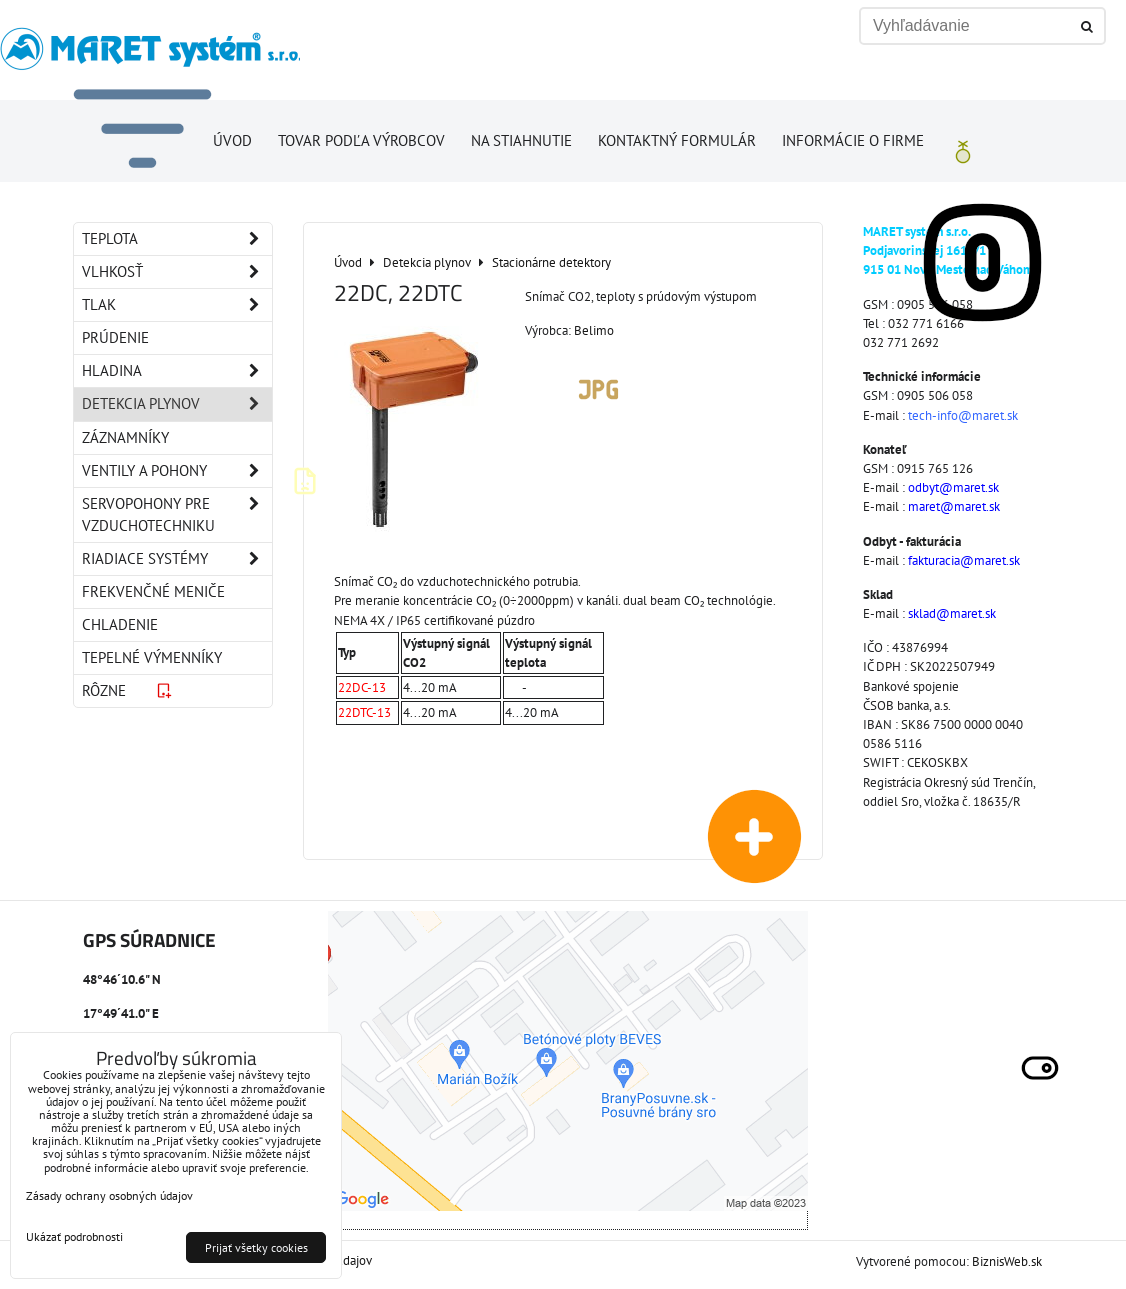 This screenshot has height=1289, width=1126. I want to click on filter or sort list items, so click(142, 130).